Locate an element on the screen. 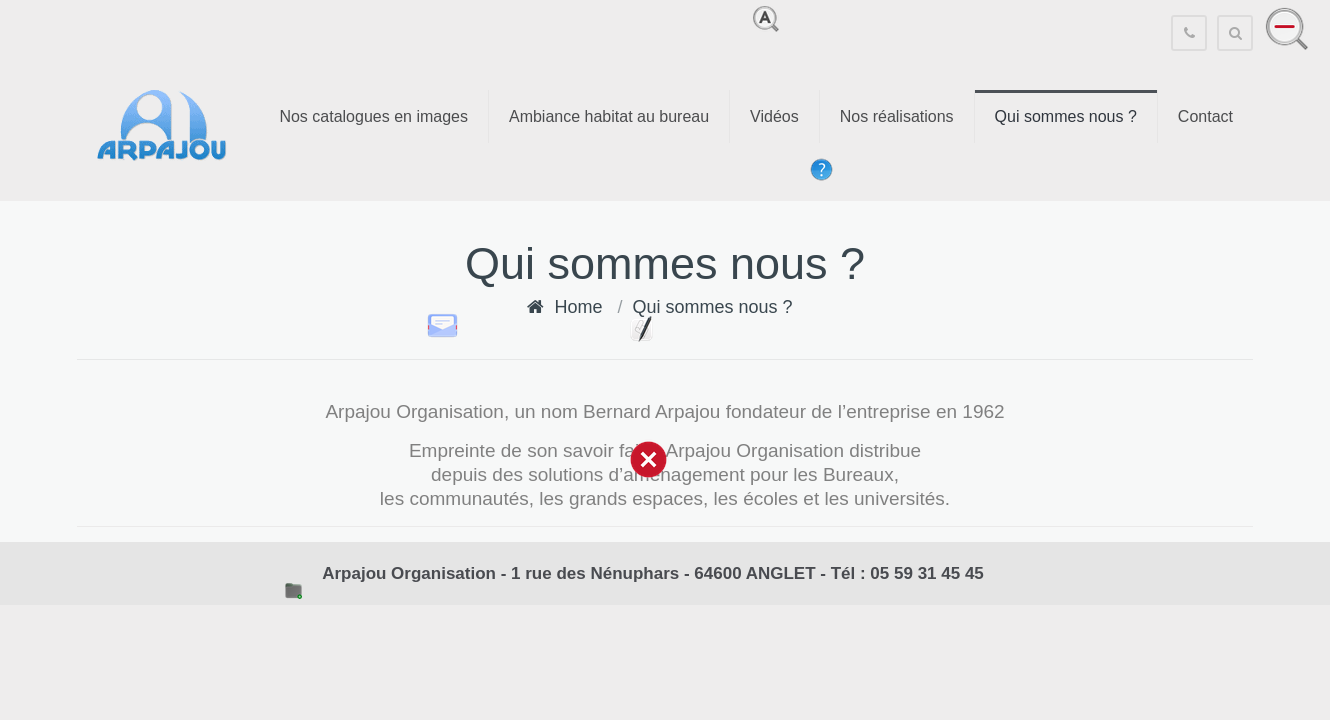 This screenshot has height=720, width=1330. open email application is located at coordinates (442, 325).